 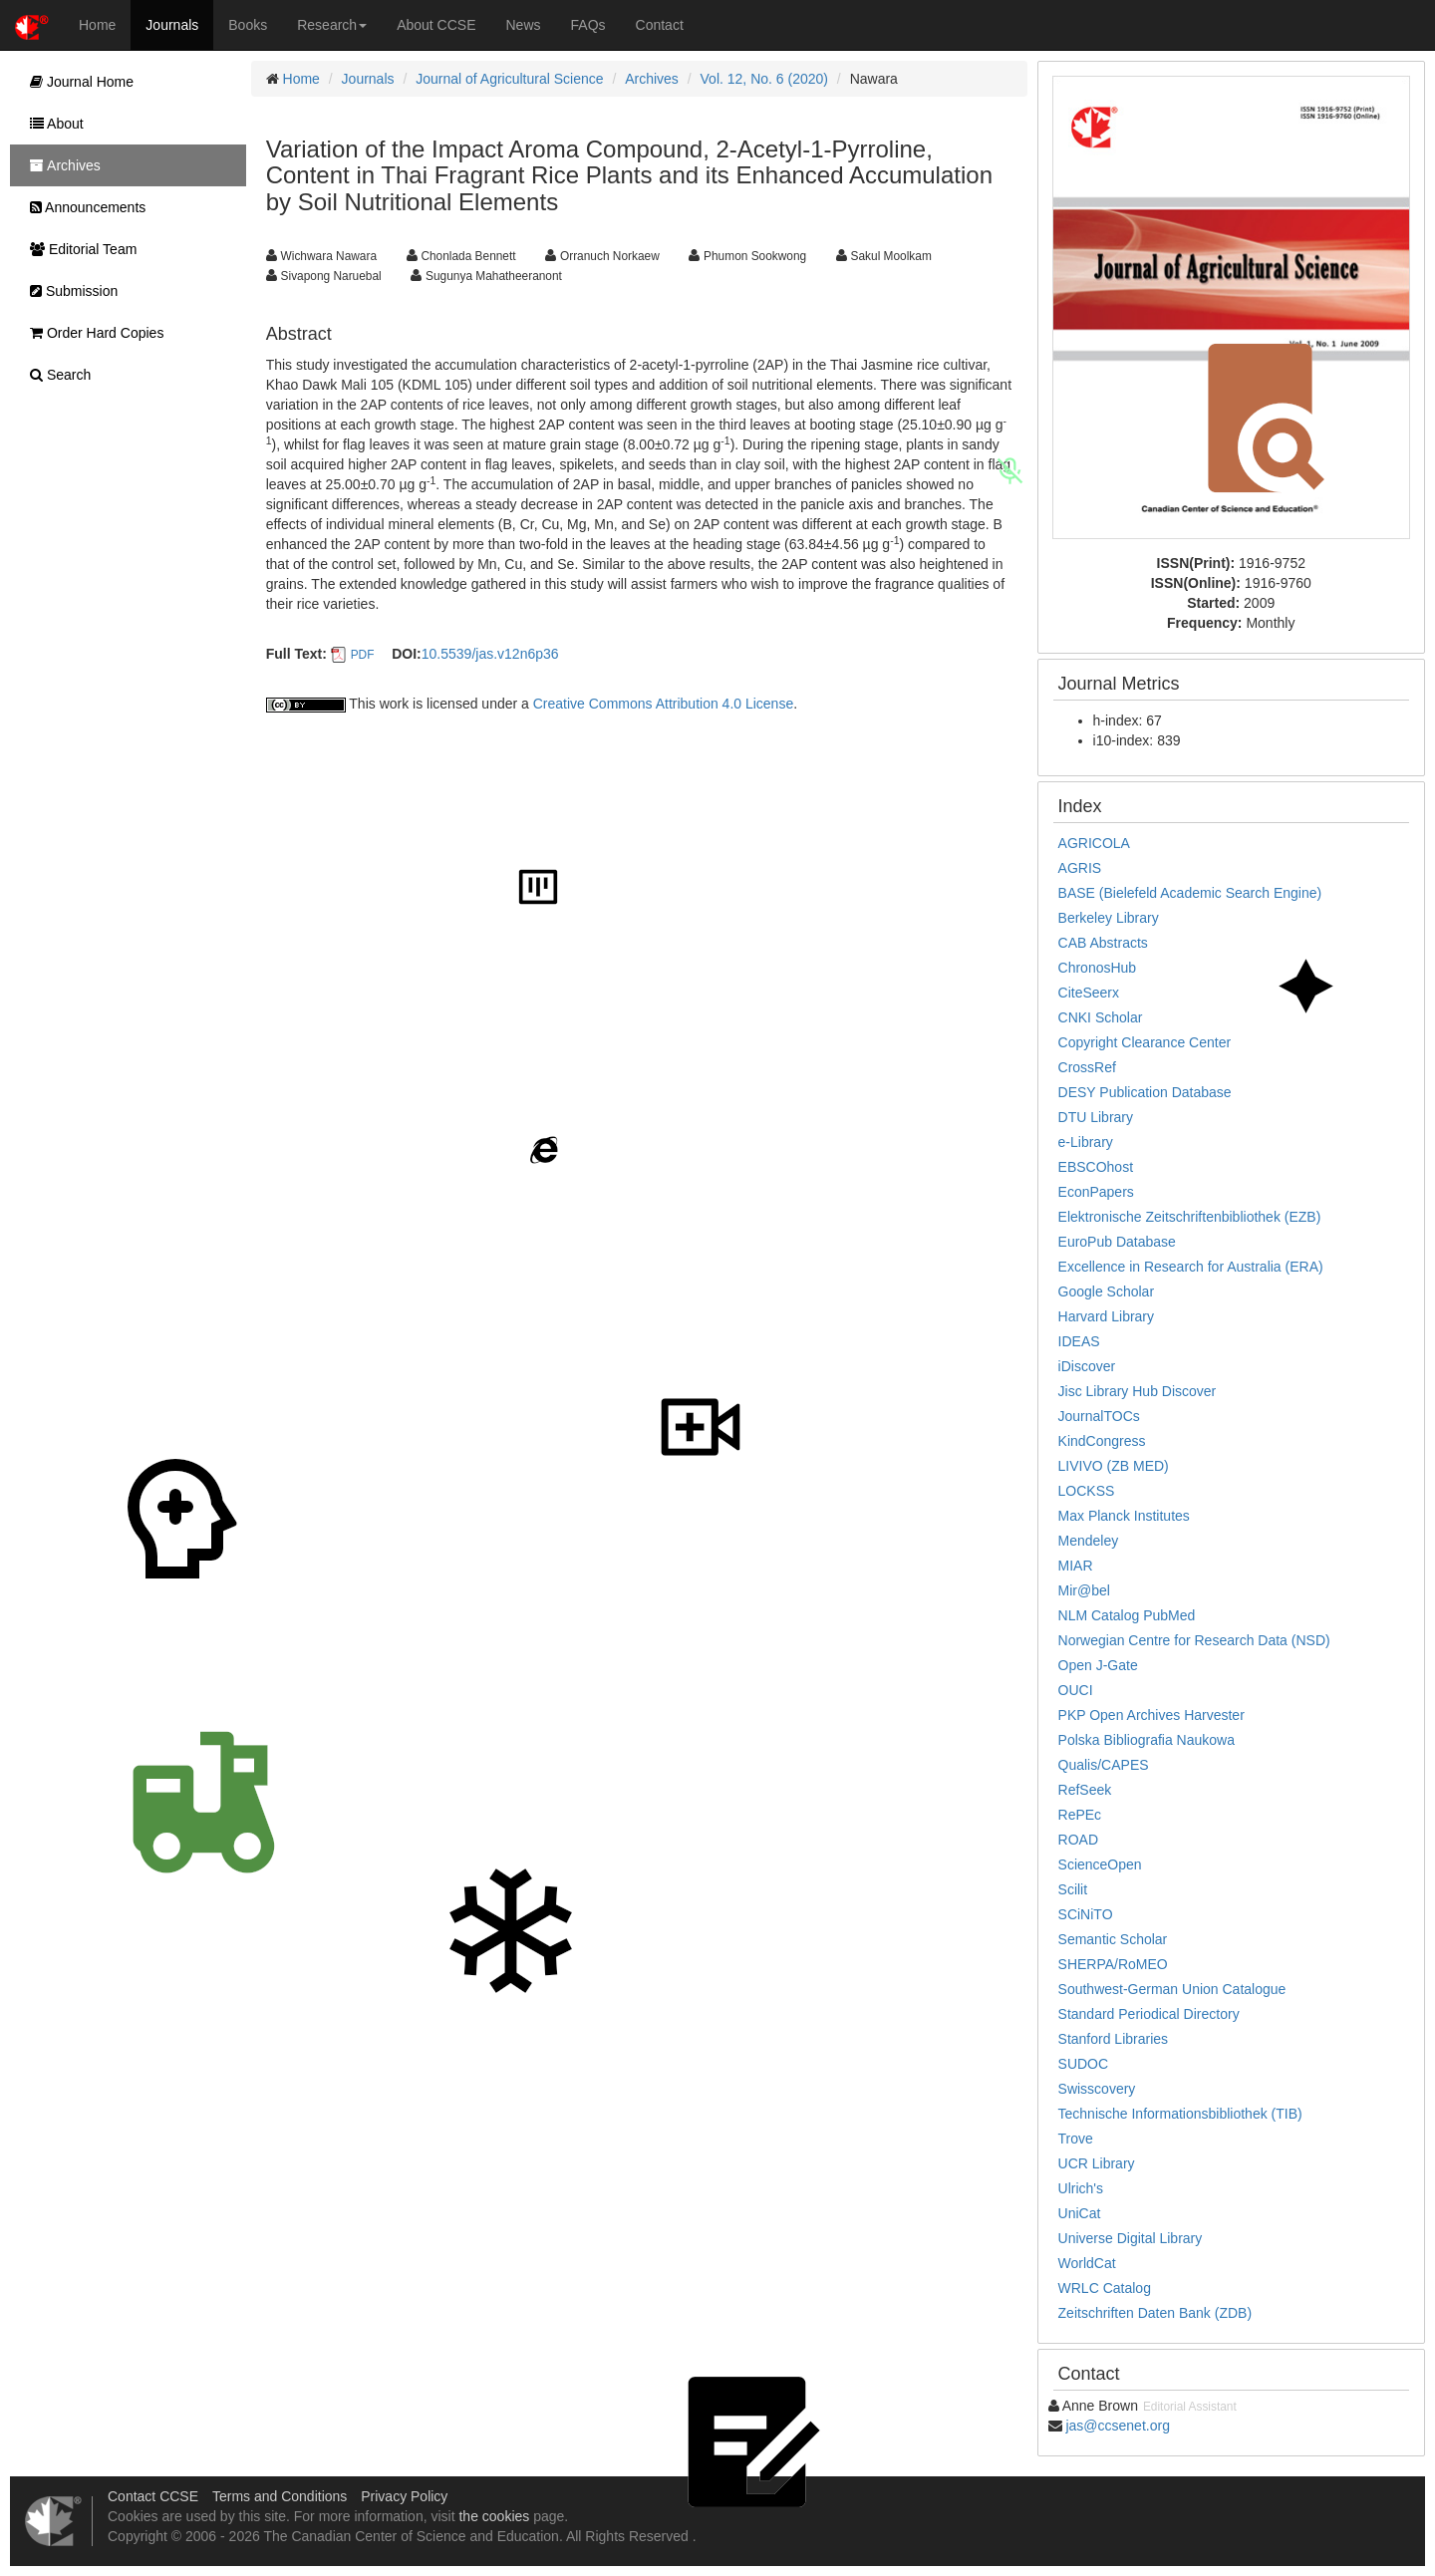 What do you see at coordinates (538, 887) in the screenshot?
I see `switch to kanban board view` at bounding box center [538, 887].